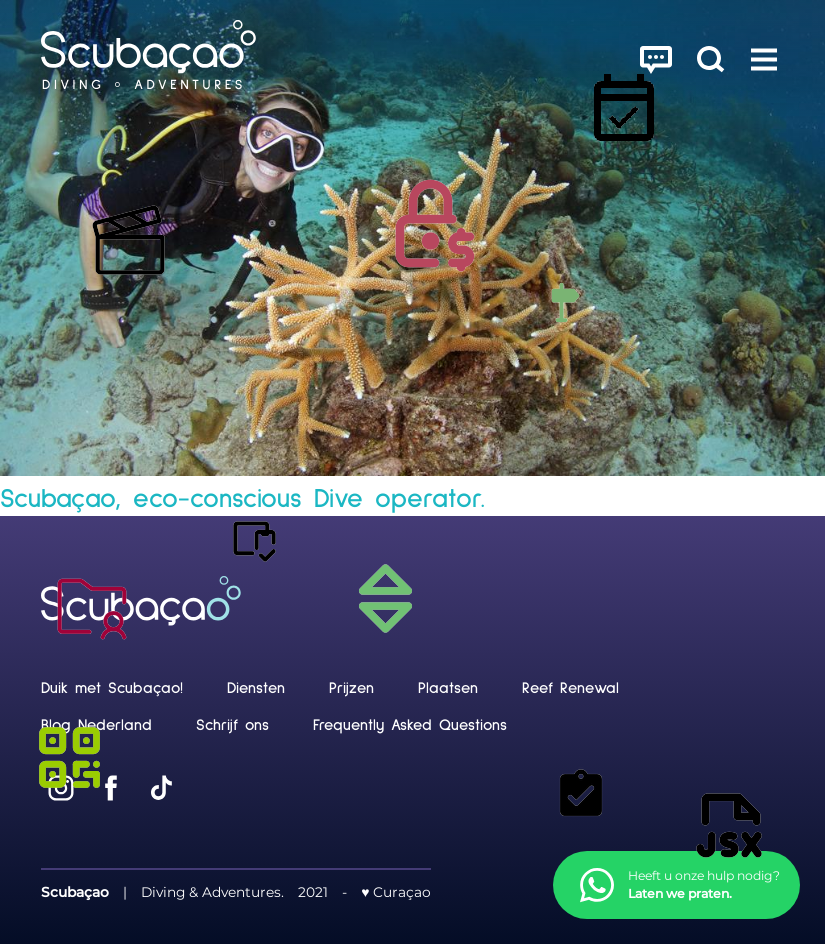 The height and width of the screenshot is (944, 825). Describe the element at coordinates (624, 111) in the screenshot. I see `event confirmed or available` at that location.